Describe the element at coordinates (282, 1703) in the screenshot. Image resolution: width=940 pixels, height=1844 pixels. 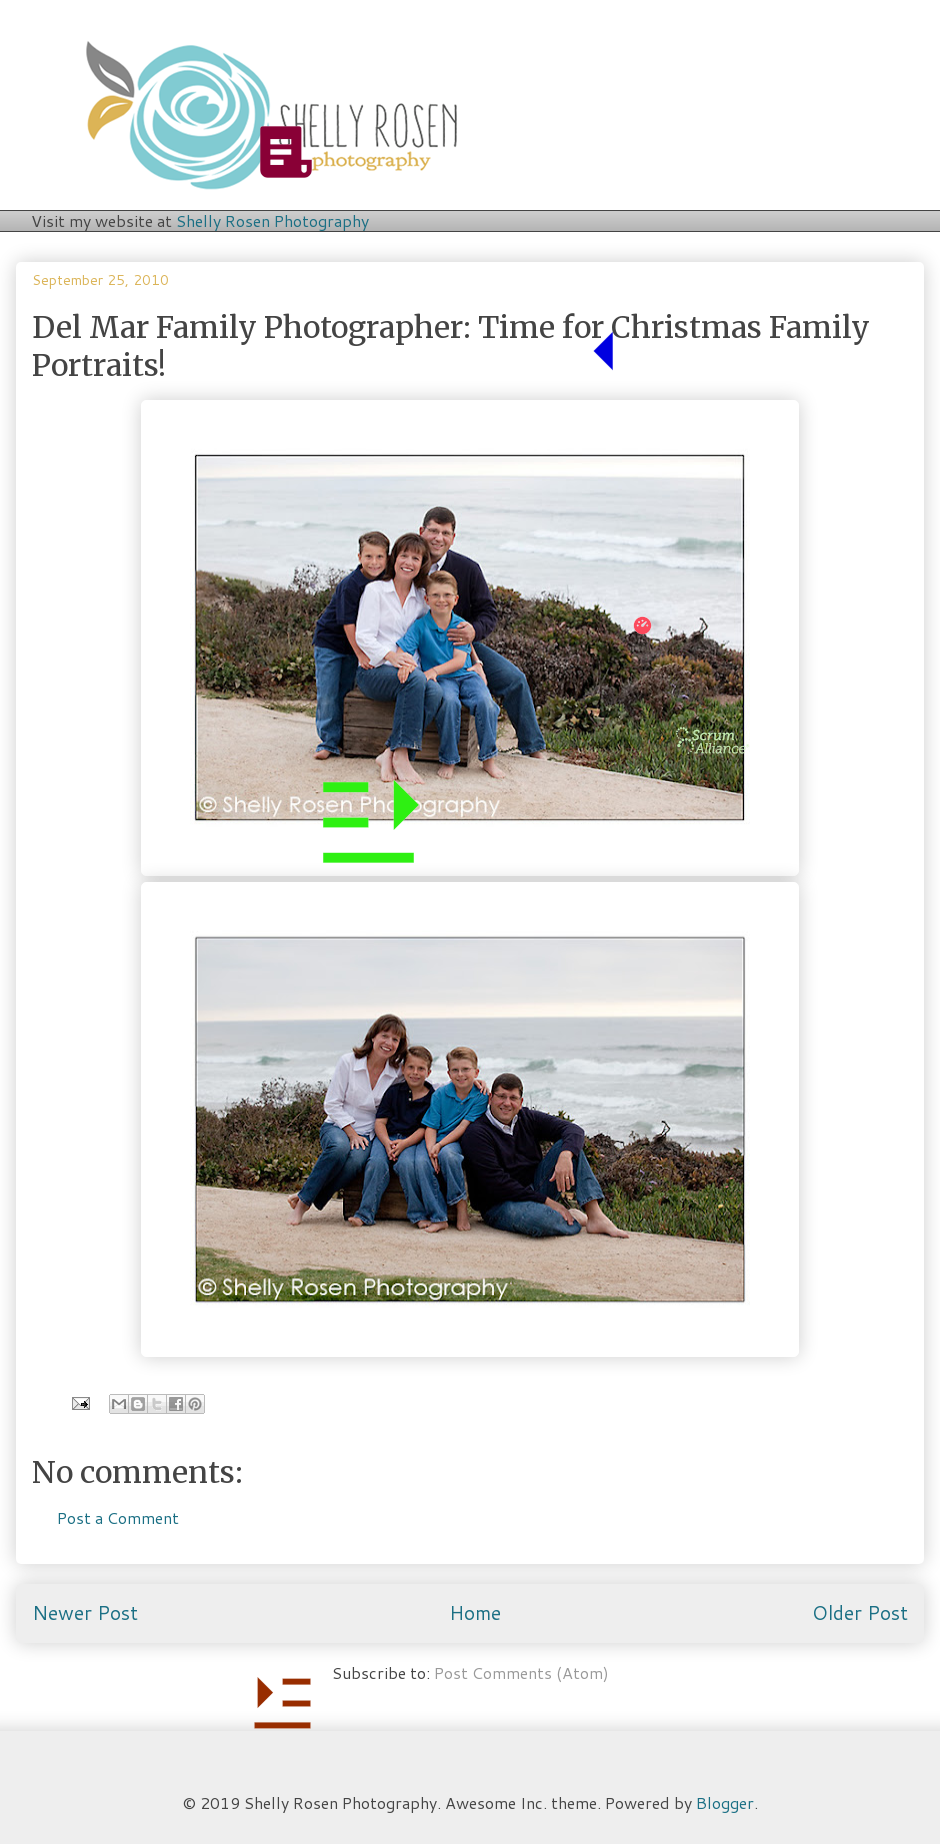
I see `collapse the side menu or navigation panel` at that location.